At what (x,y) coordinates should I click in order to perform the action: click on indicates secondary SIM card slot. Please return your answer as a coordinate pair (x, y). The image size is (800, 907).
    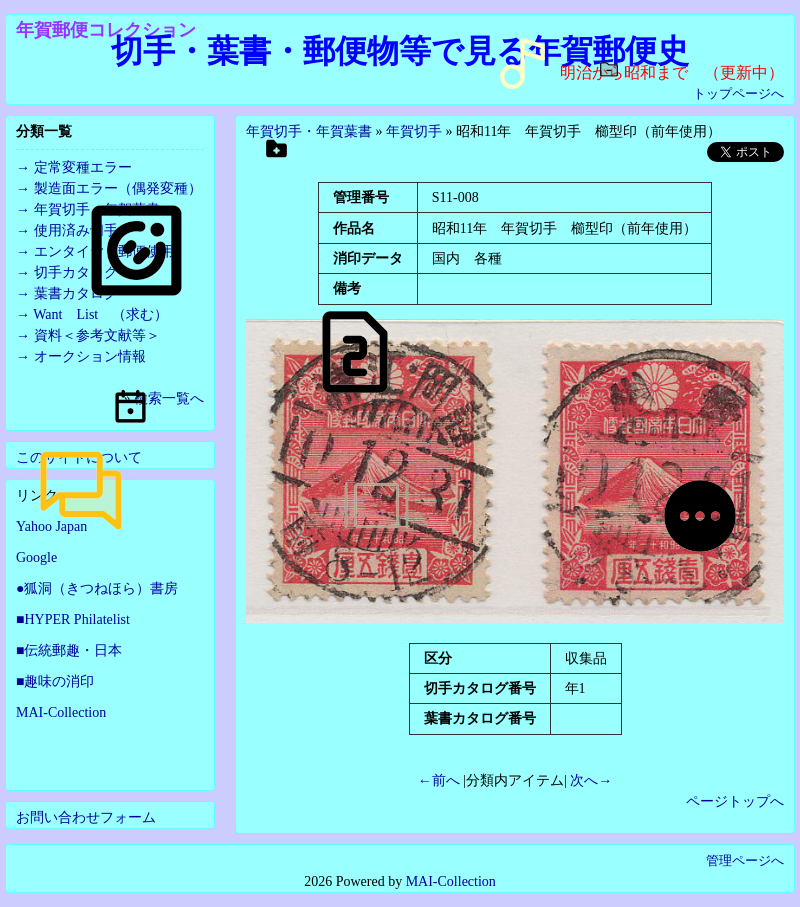
    Looking at the image, I should click on (355, 352).